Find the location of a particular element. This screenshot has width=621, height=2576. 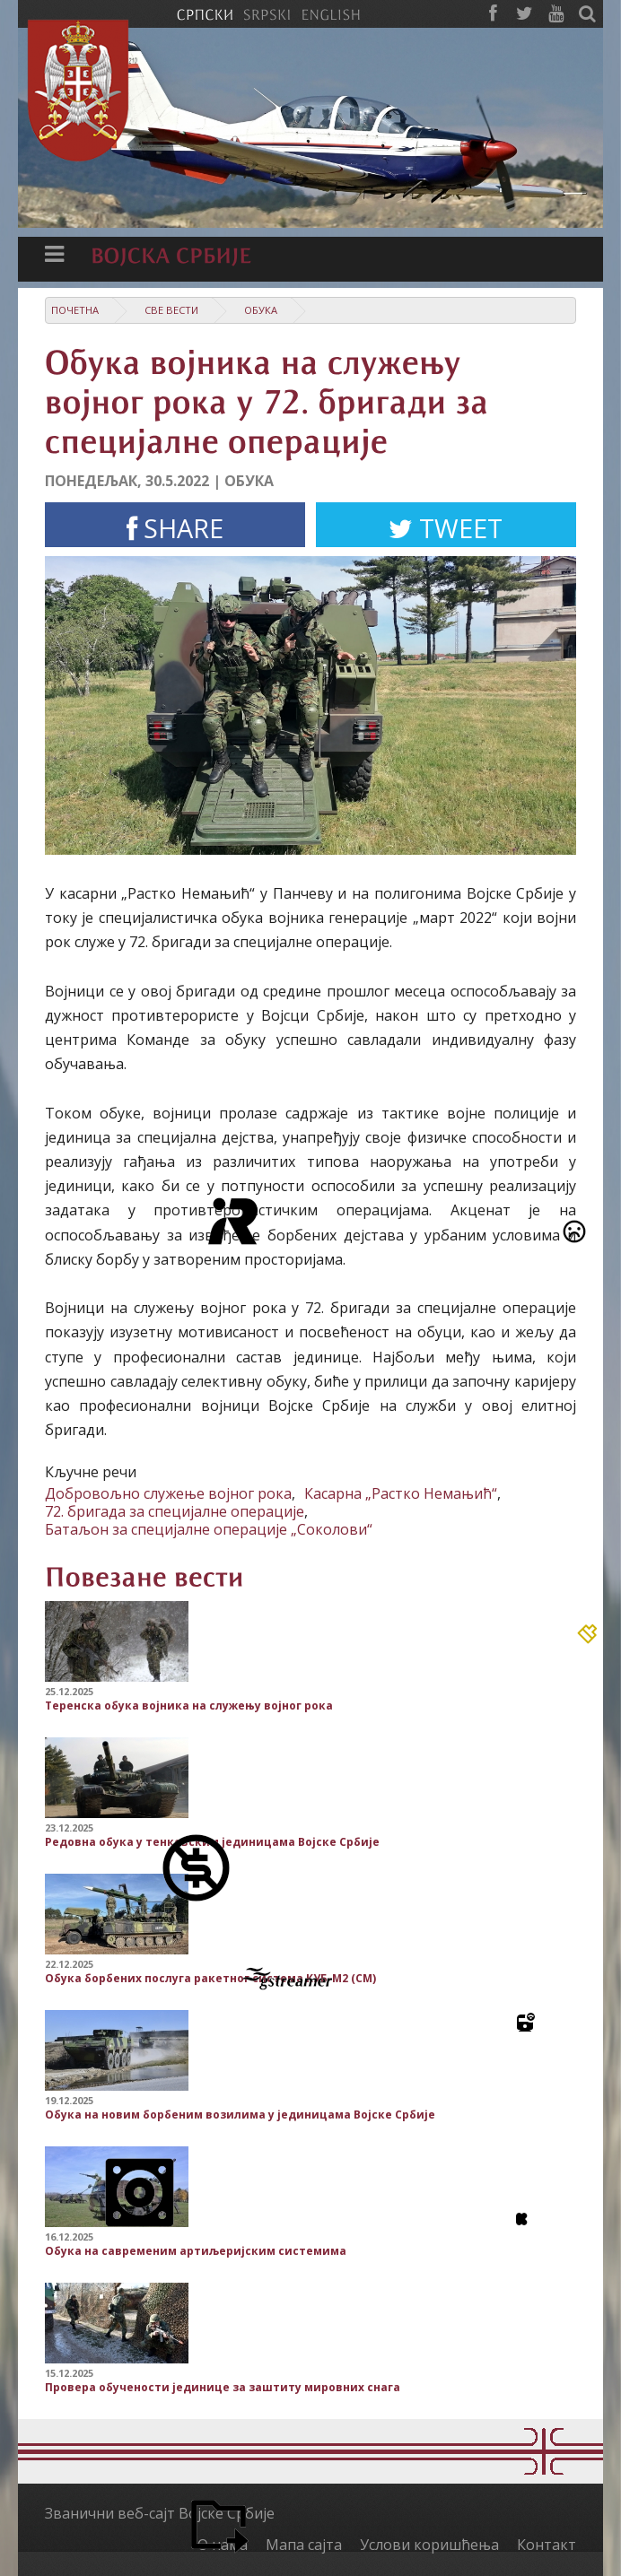

share a folder with others is located at coordinates (218, 2524).